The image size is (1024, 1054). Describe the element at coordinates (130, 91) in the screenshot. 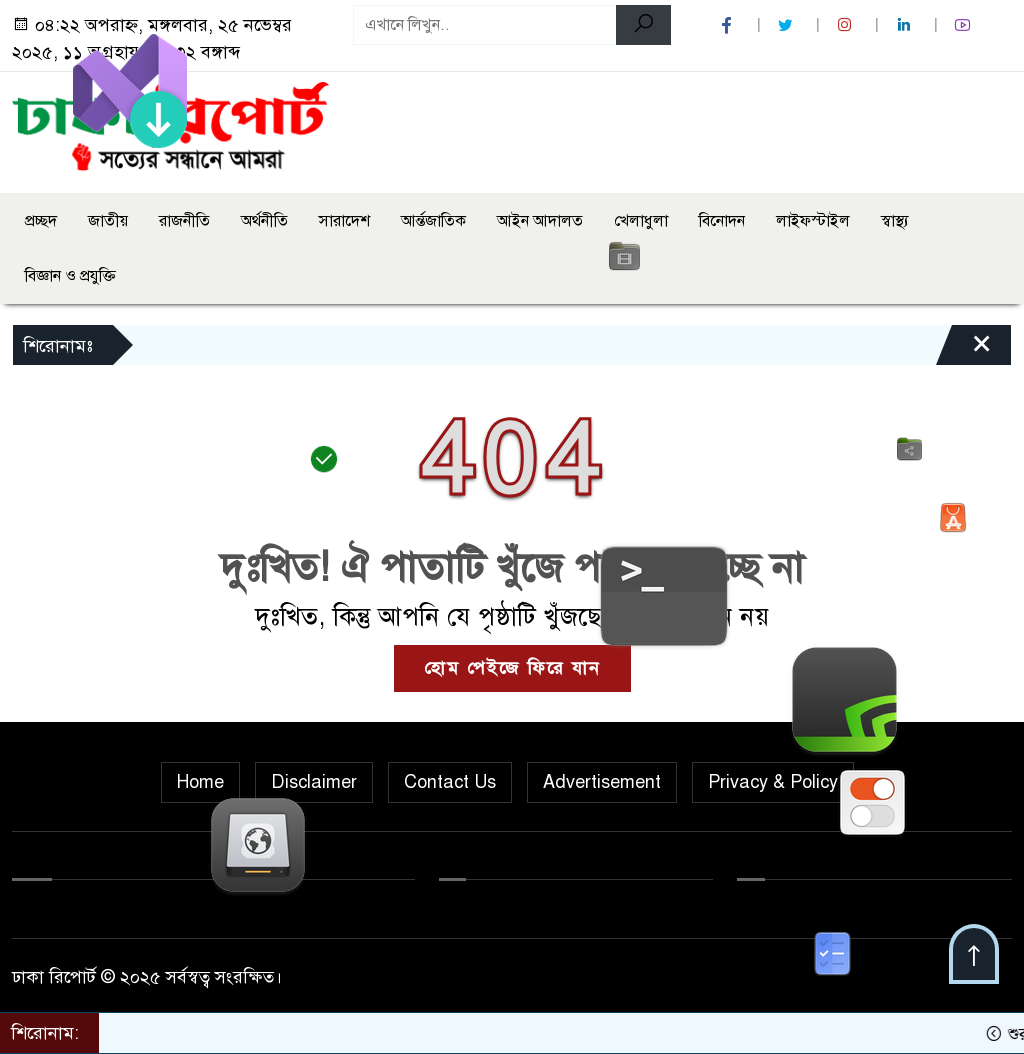

I see `open visual studio installer` at that location.